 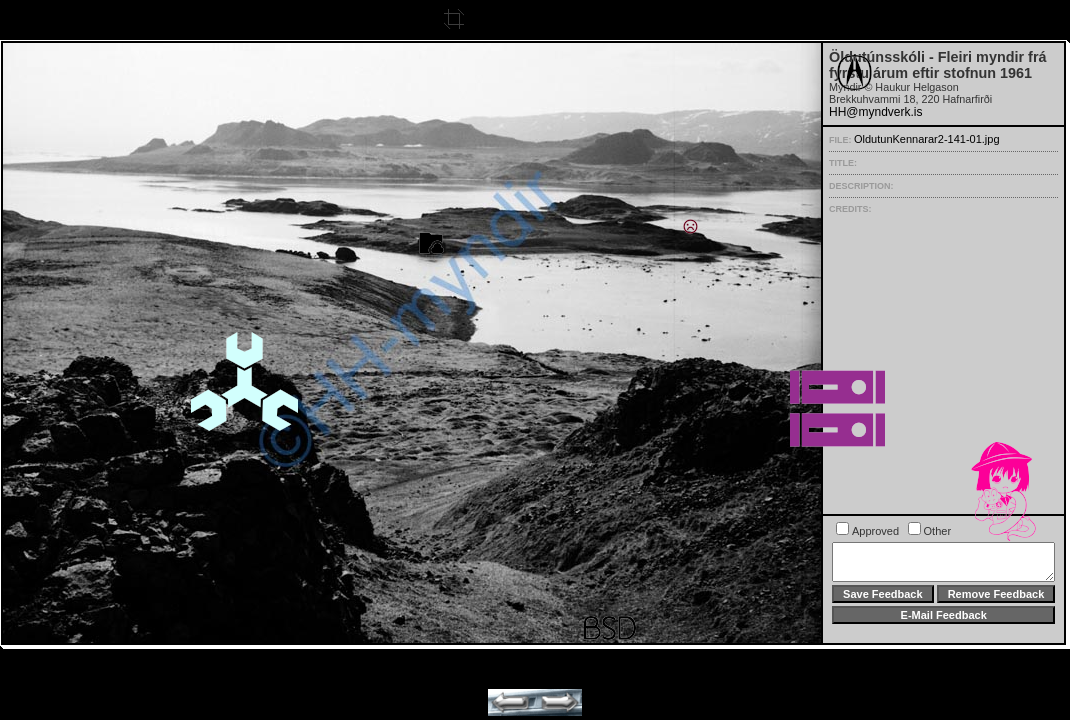 What do you see at coordinates (854, 72) in the screenshot?
I see `Acura brand logo` at bounding box center [854, 72].